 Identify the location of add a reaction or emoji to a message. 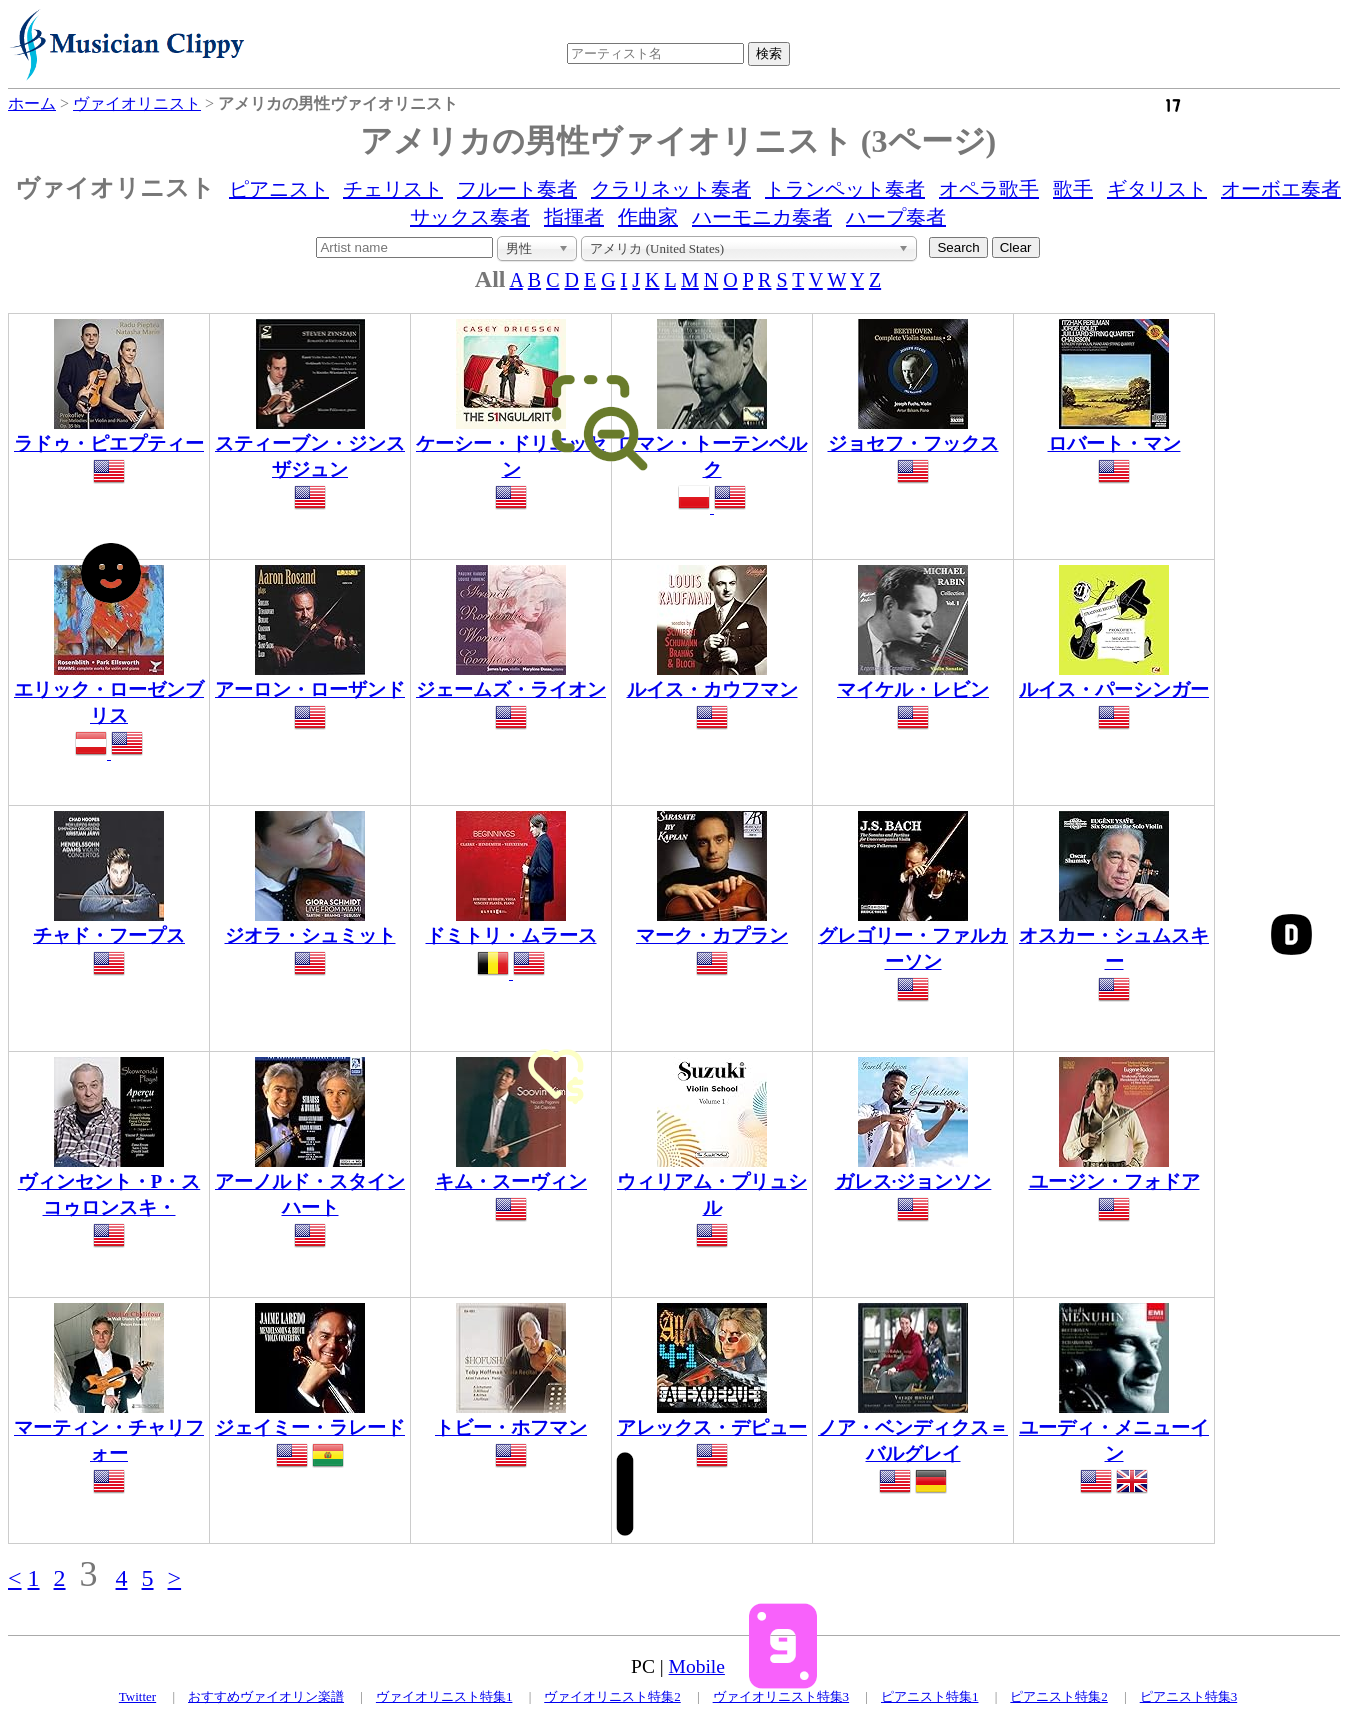
(111, 573).